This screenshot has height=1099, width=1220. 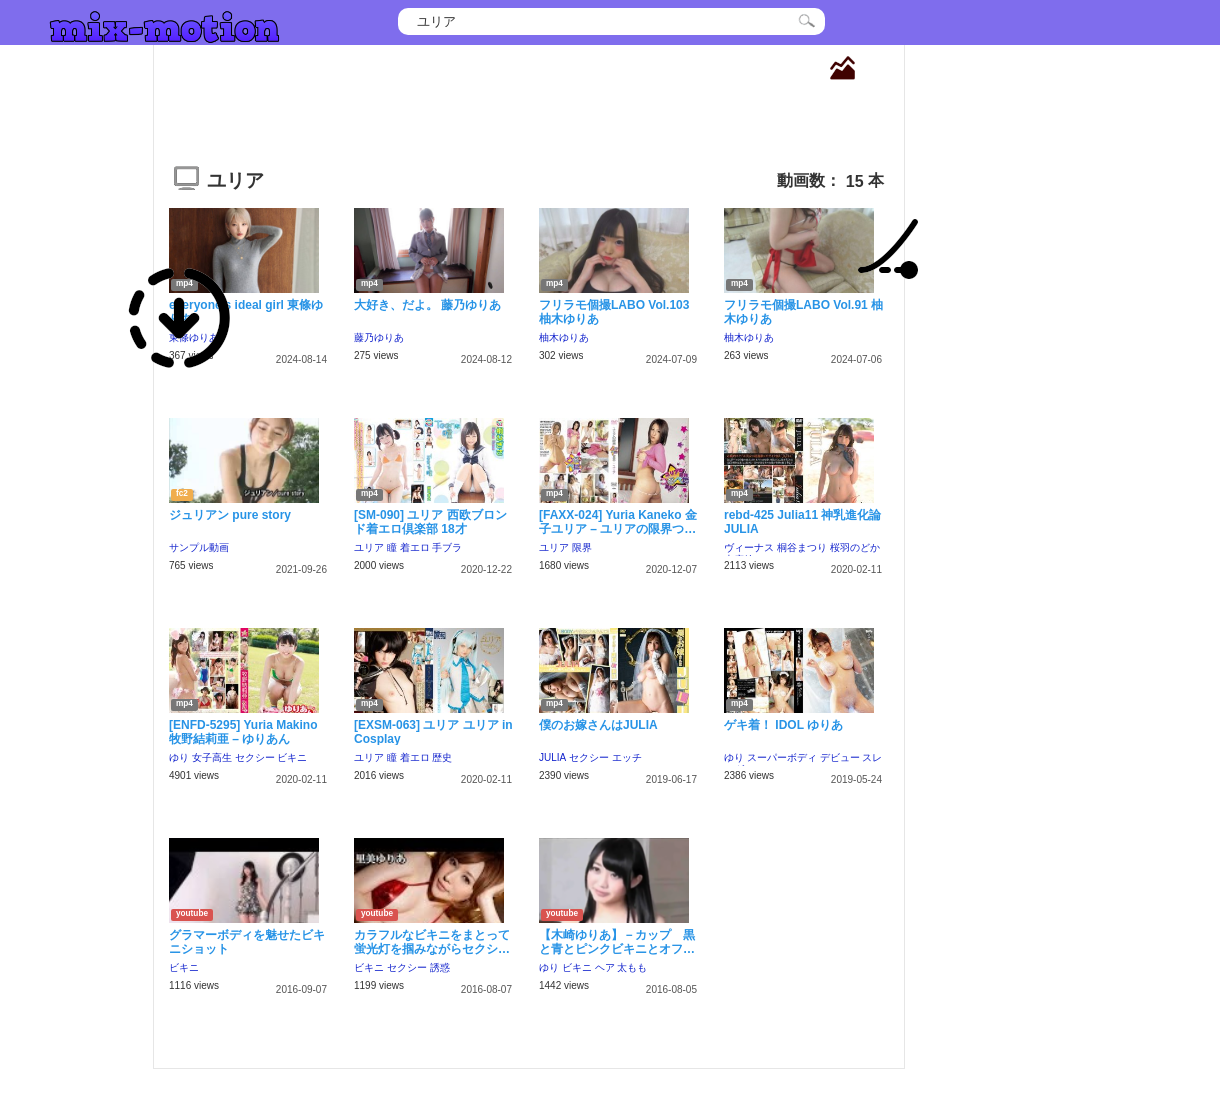 I want to click on indicates download in progress, so click(x=179, y=318).